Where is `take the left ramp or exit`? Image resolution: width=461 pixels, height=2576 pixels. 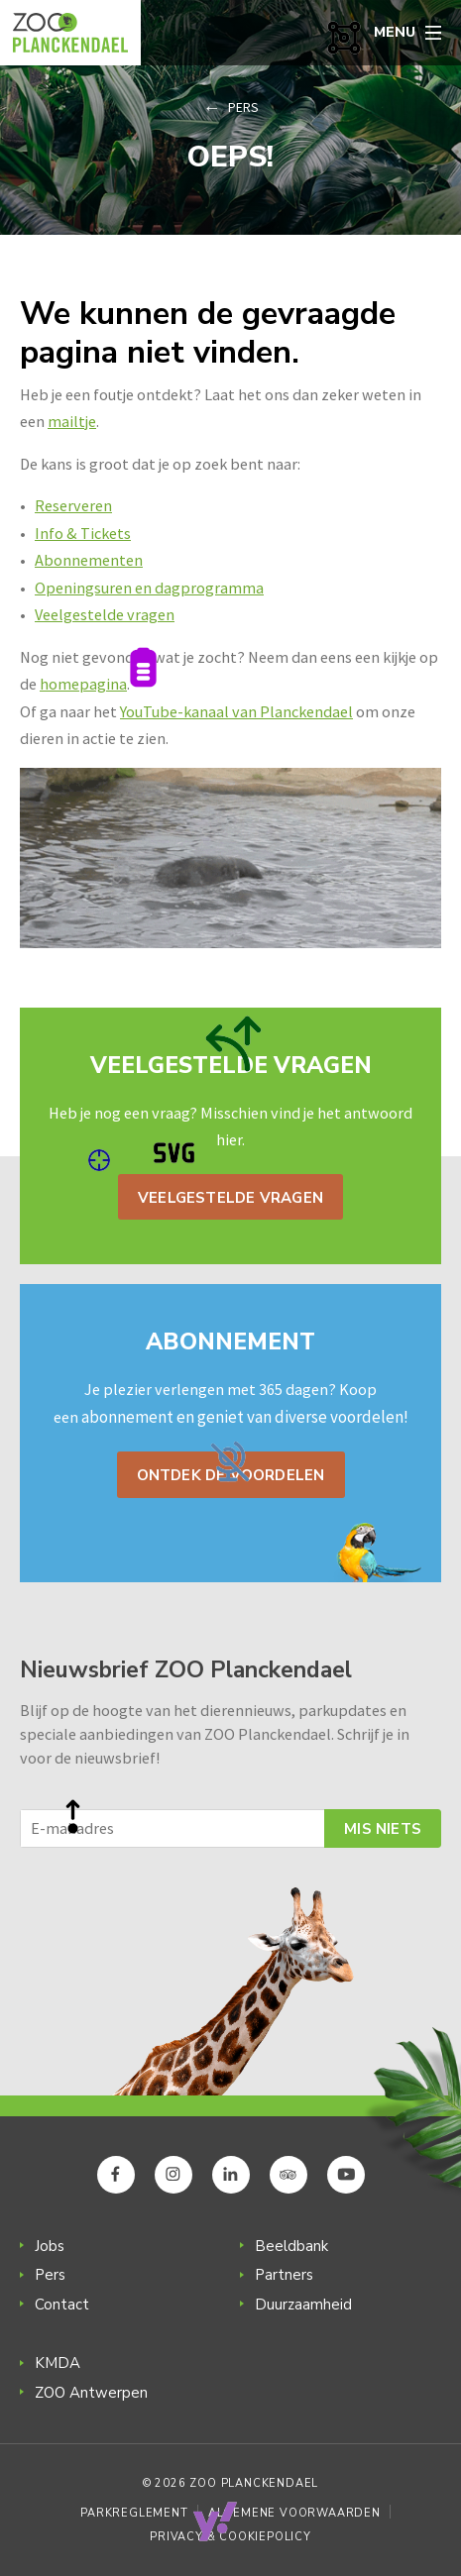
take the left ramp or exit is located at coordinates (233, 1043).